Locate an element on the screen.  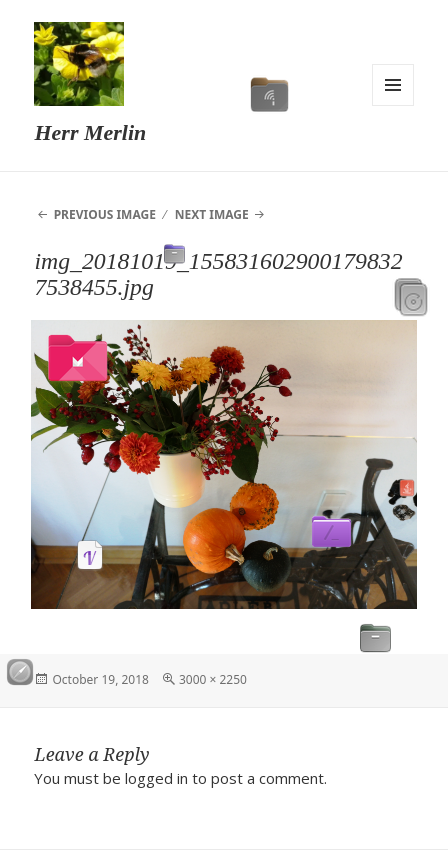
access multiple disk drives or storage devices is located at coordinates (411, 297).